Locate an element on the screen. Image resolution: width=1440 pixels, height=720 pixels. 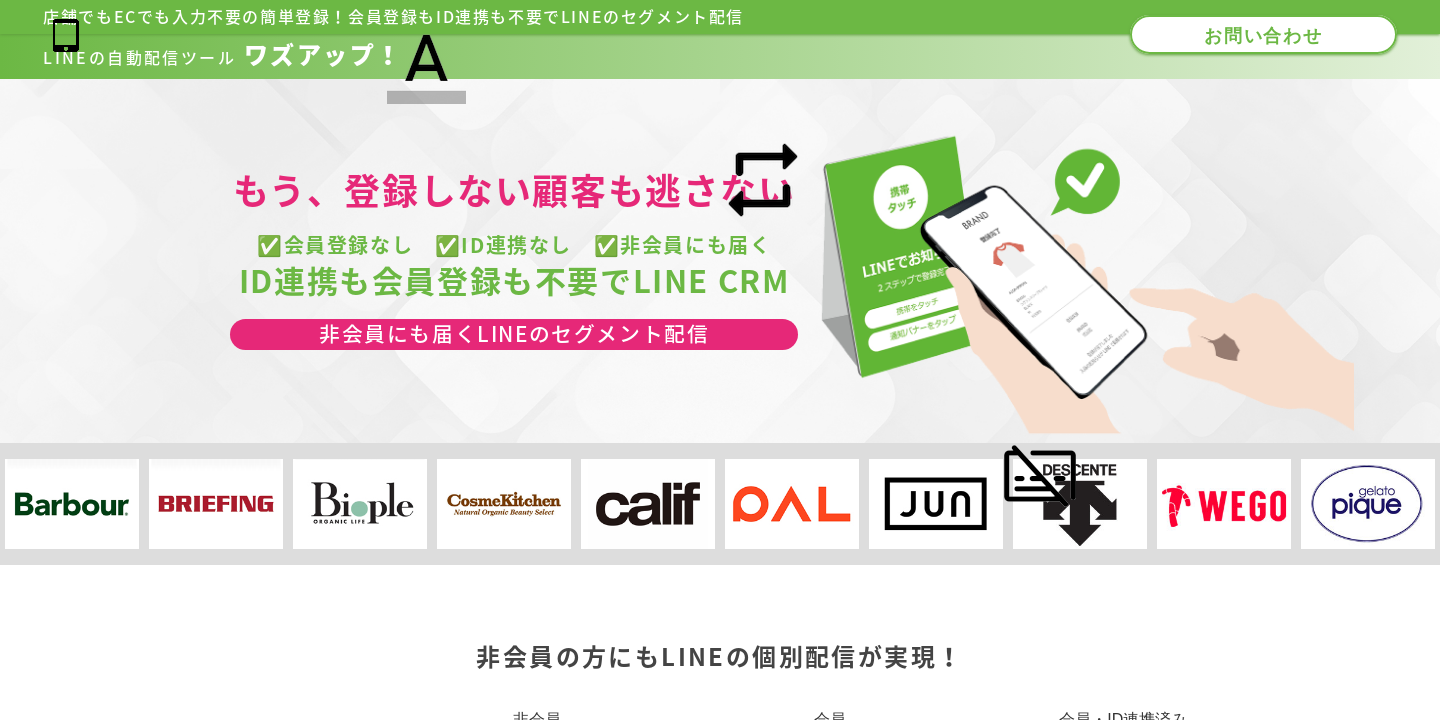
disable subtitles or closed captions is located at coordinates (1040, 476).